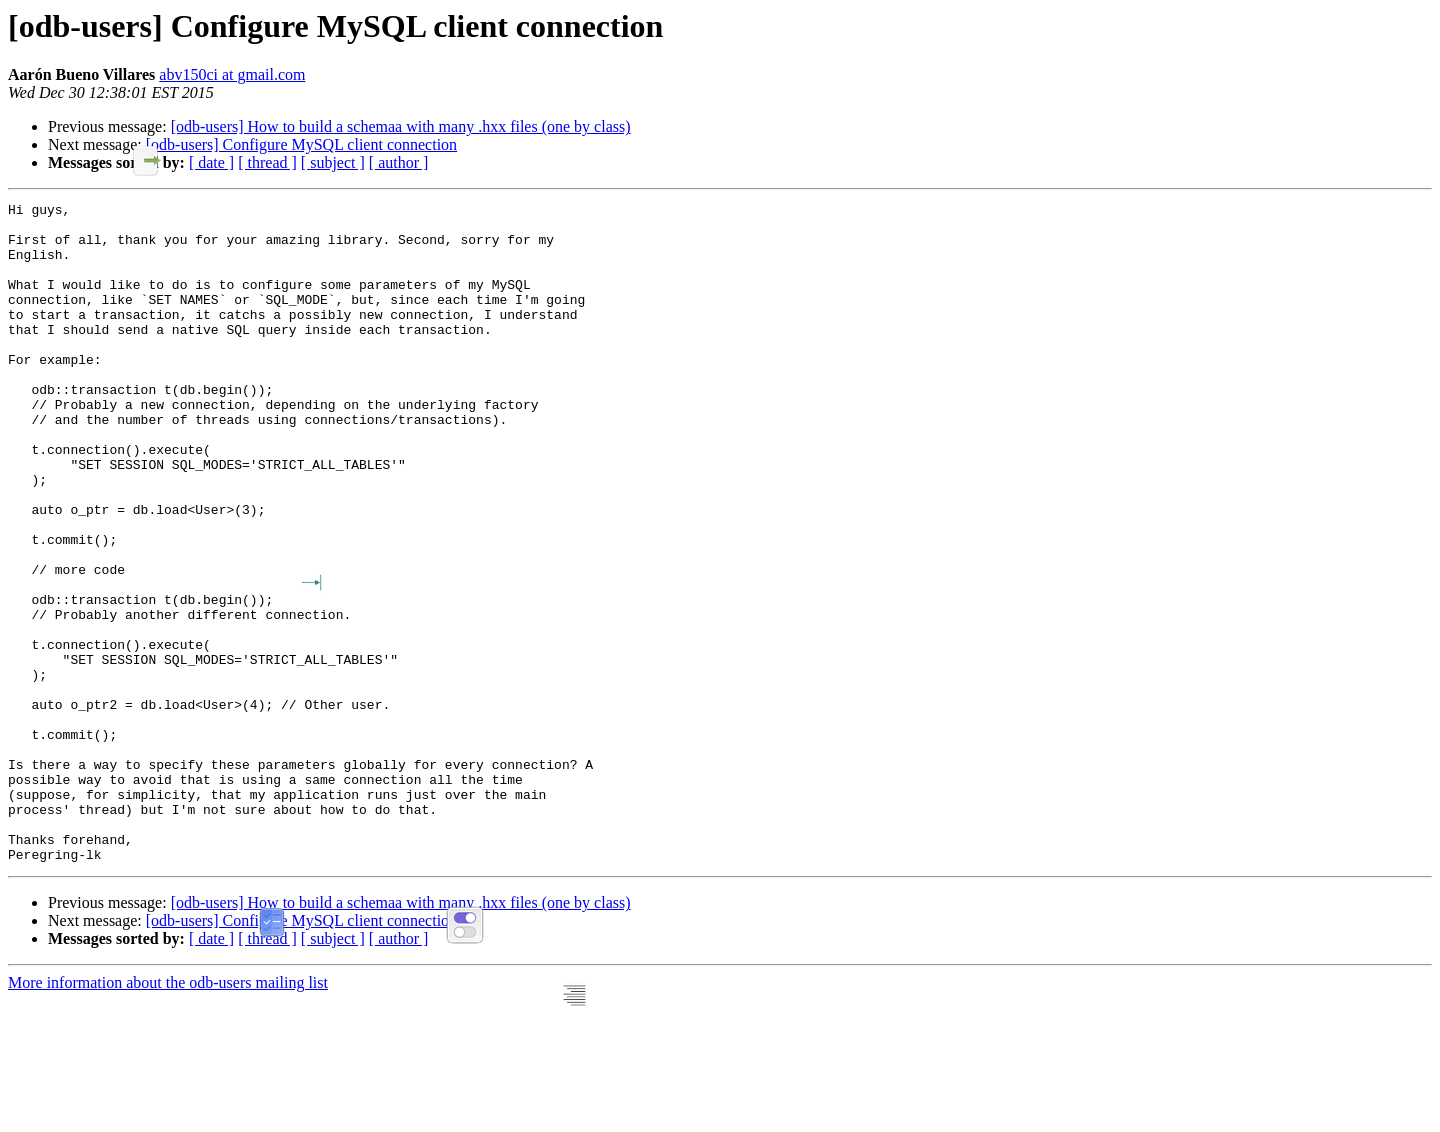 This screenshot has height=1132, width=1440. I want to click on export document to another location, so click(145, 160).